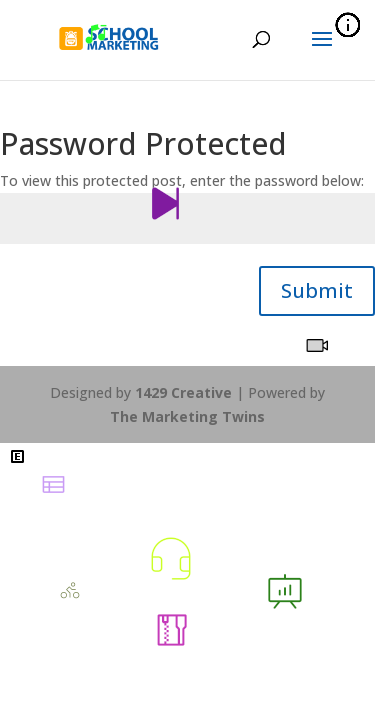  I want to click on contact customer support, so click(171, 557).